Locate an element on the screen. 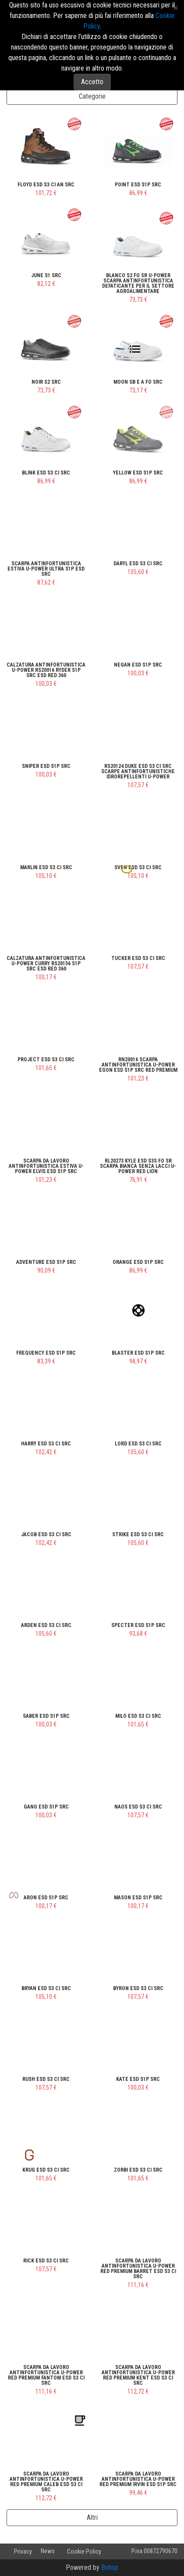 Image resolution: width=184 pixels, height=2576 pixels. meta company logo is located at coordinates (14, 1895).